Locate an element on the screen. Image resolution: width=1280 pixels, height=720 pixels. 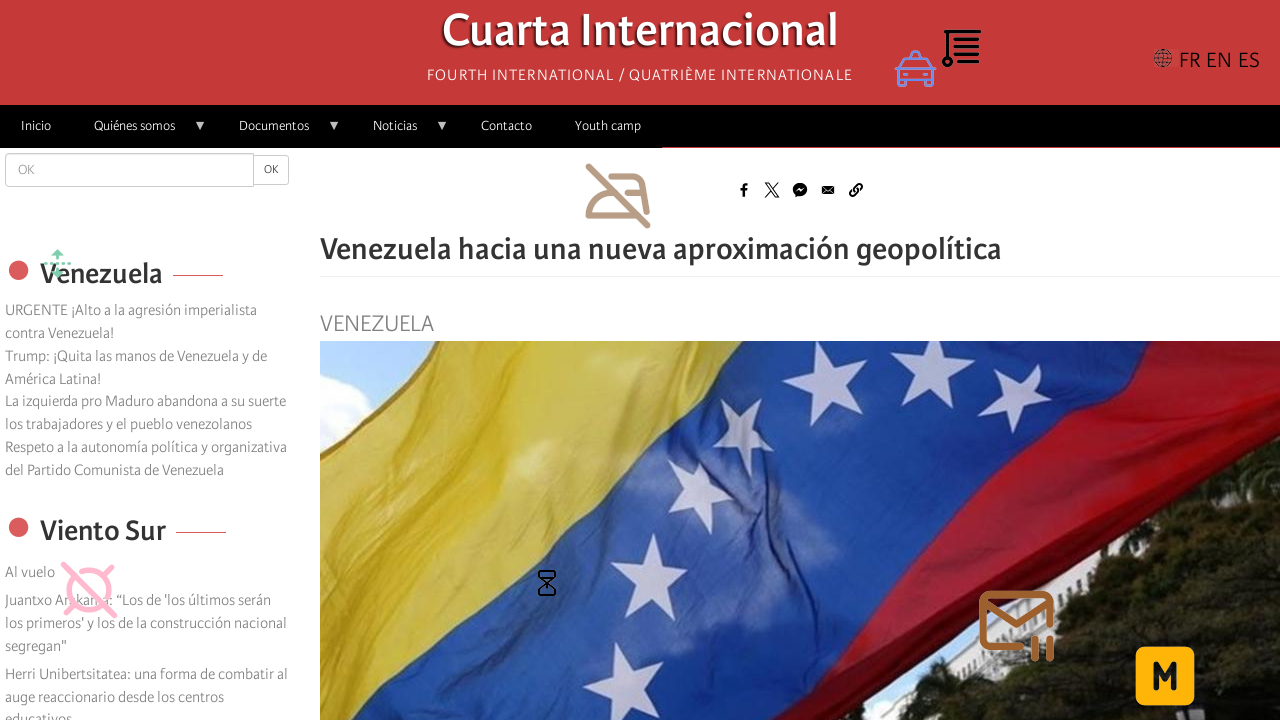
pause email notifications is located at coordinates (1016, 620).